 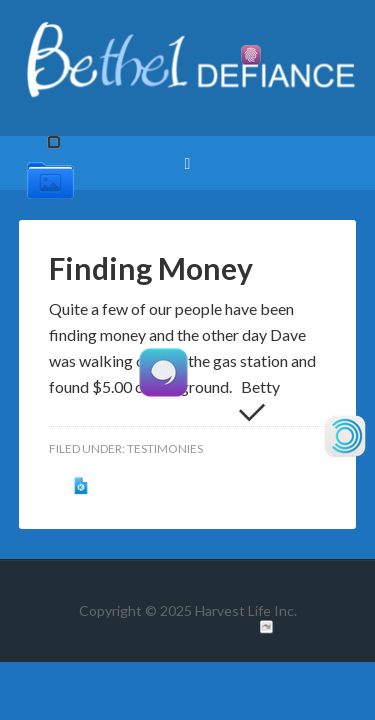 What do you see at coordinates (81, 486) in the screenshot?
I see `open a KMyMoney financial data file` at bounding box center [81, 486].